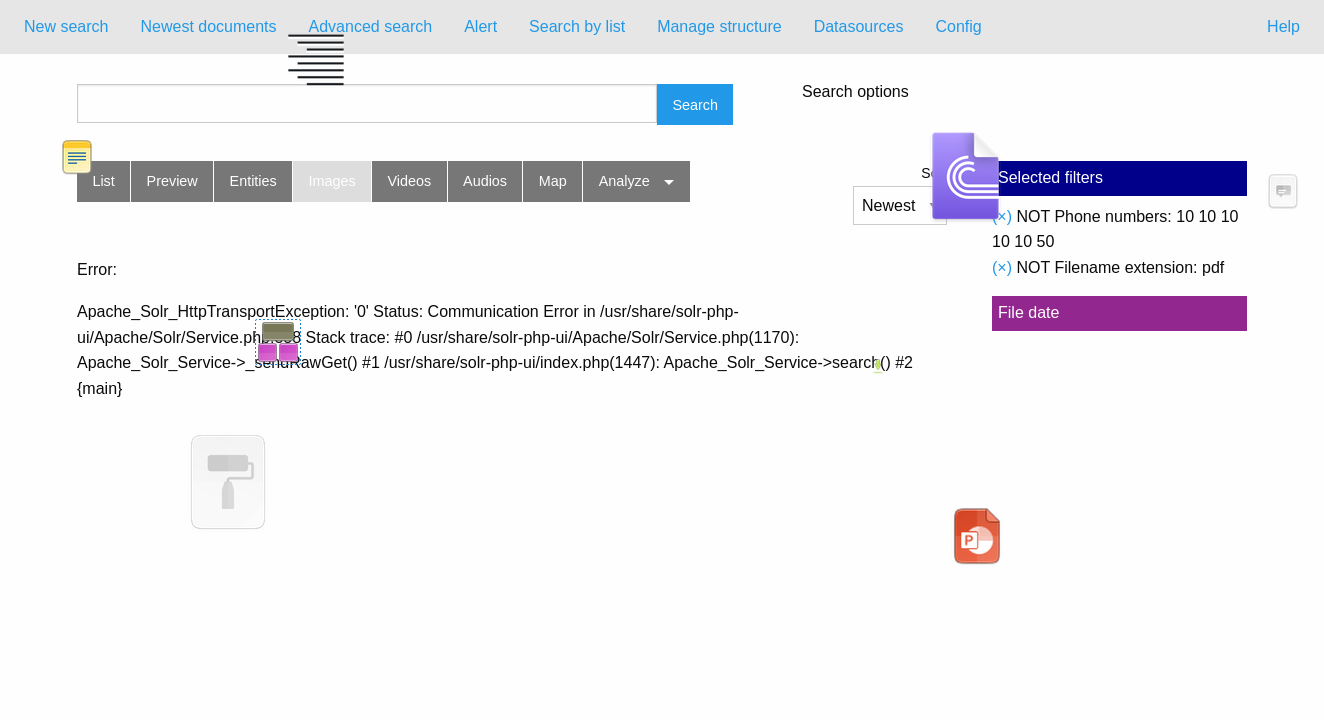 The width and height of the screenshot is (1324, 720). What do you see at coordinates (878, 365) in the screenshot?
I see `save the current file or document` at bounding box center [878, 365].